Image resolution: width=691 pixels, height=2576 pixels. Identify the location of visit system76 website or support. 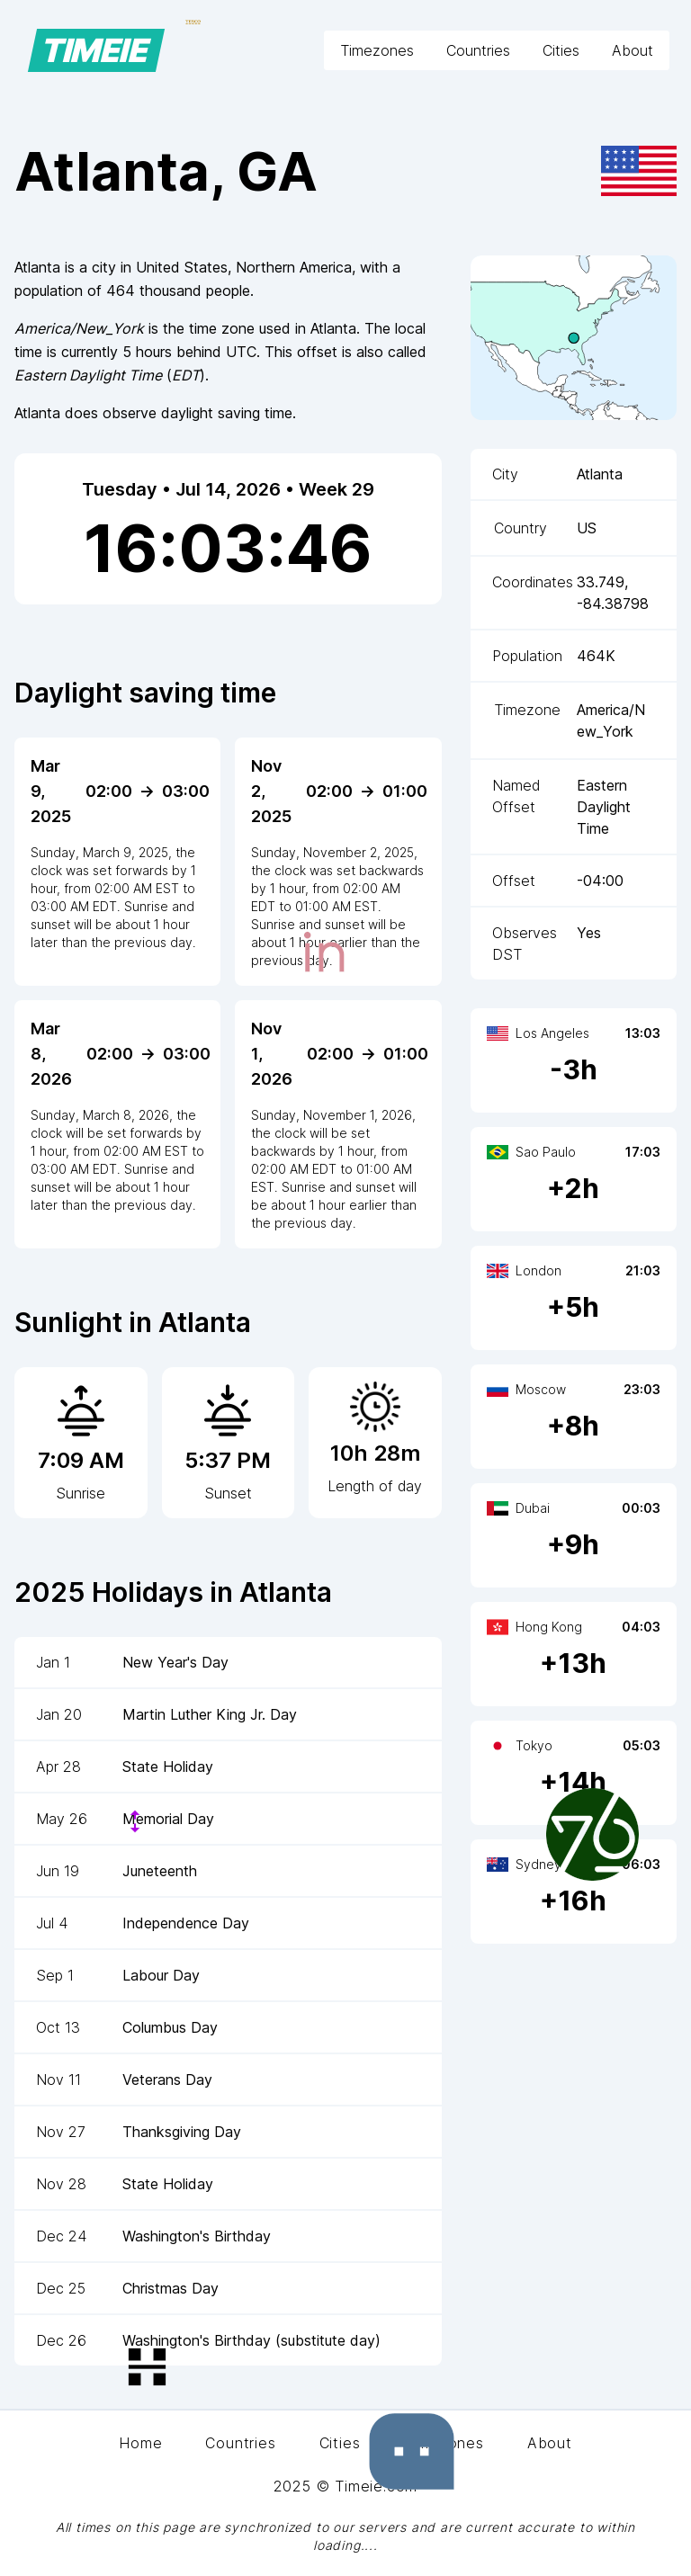
(592, 1834).